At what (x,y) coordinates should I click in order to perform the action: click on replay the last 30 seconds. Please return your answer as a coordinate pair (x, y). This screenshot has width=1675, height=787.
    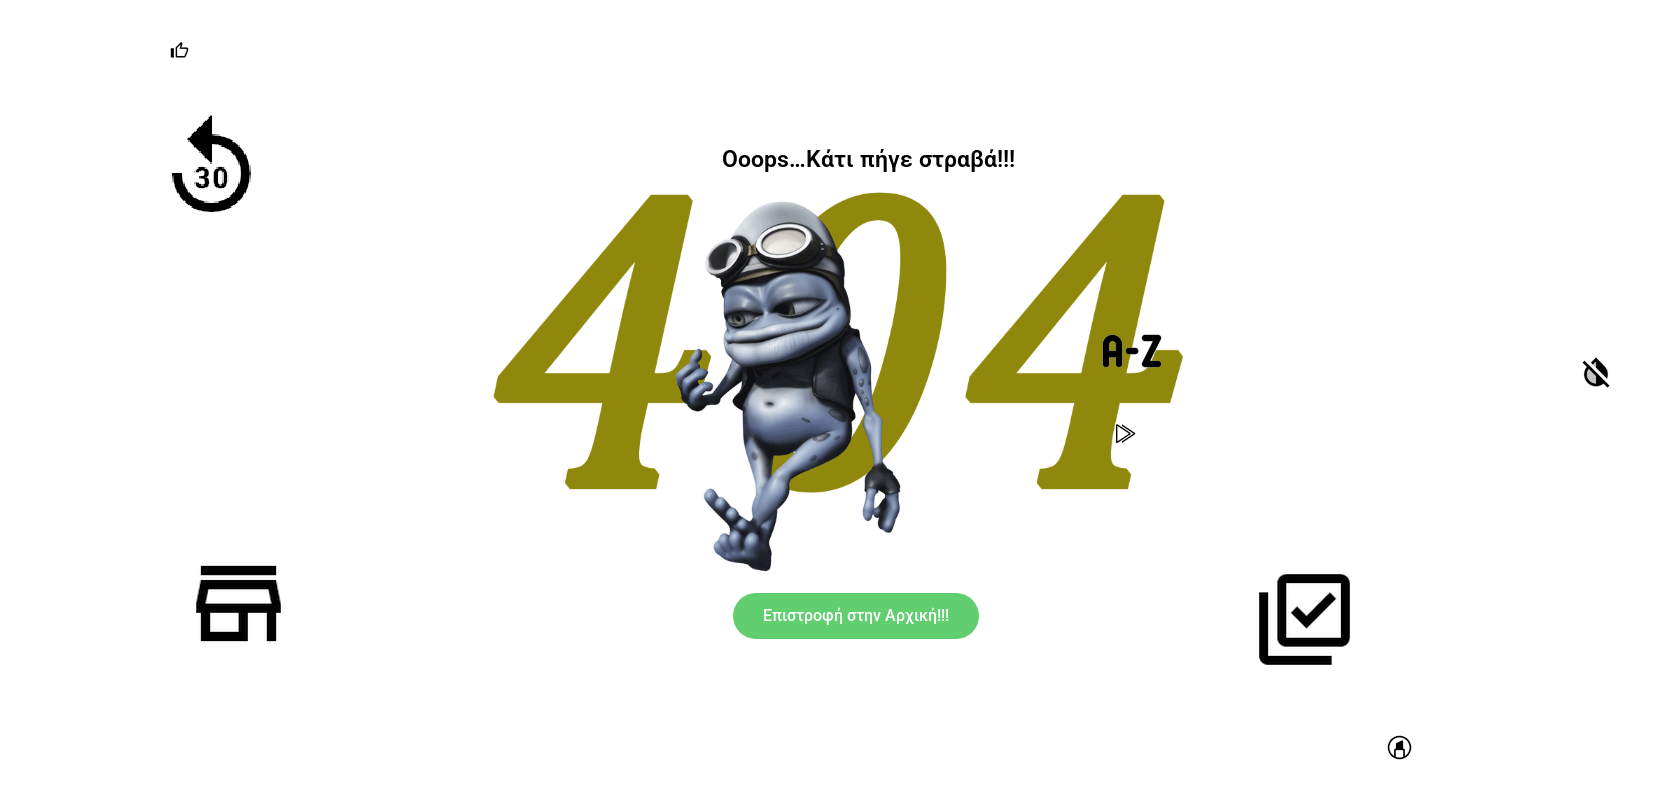
    Looking at the image, I should click on (211, 168).